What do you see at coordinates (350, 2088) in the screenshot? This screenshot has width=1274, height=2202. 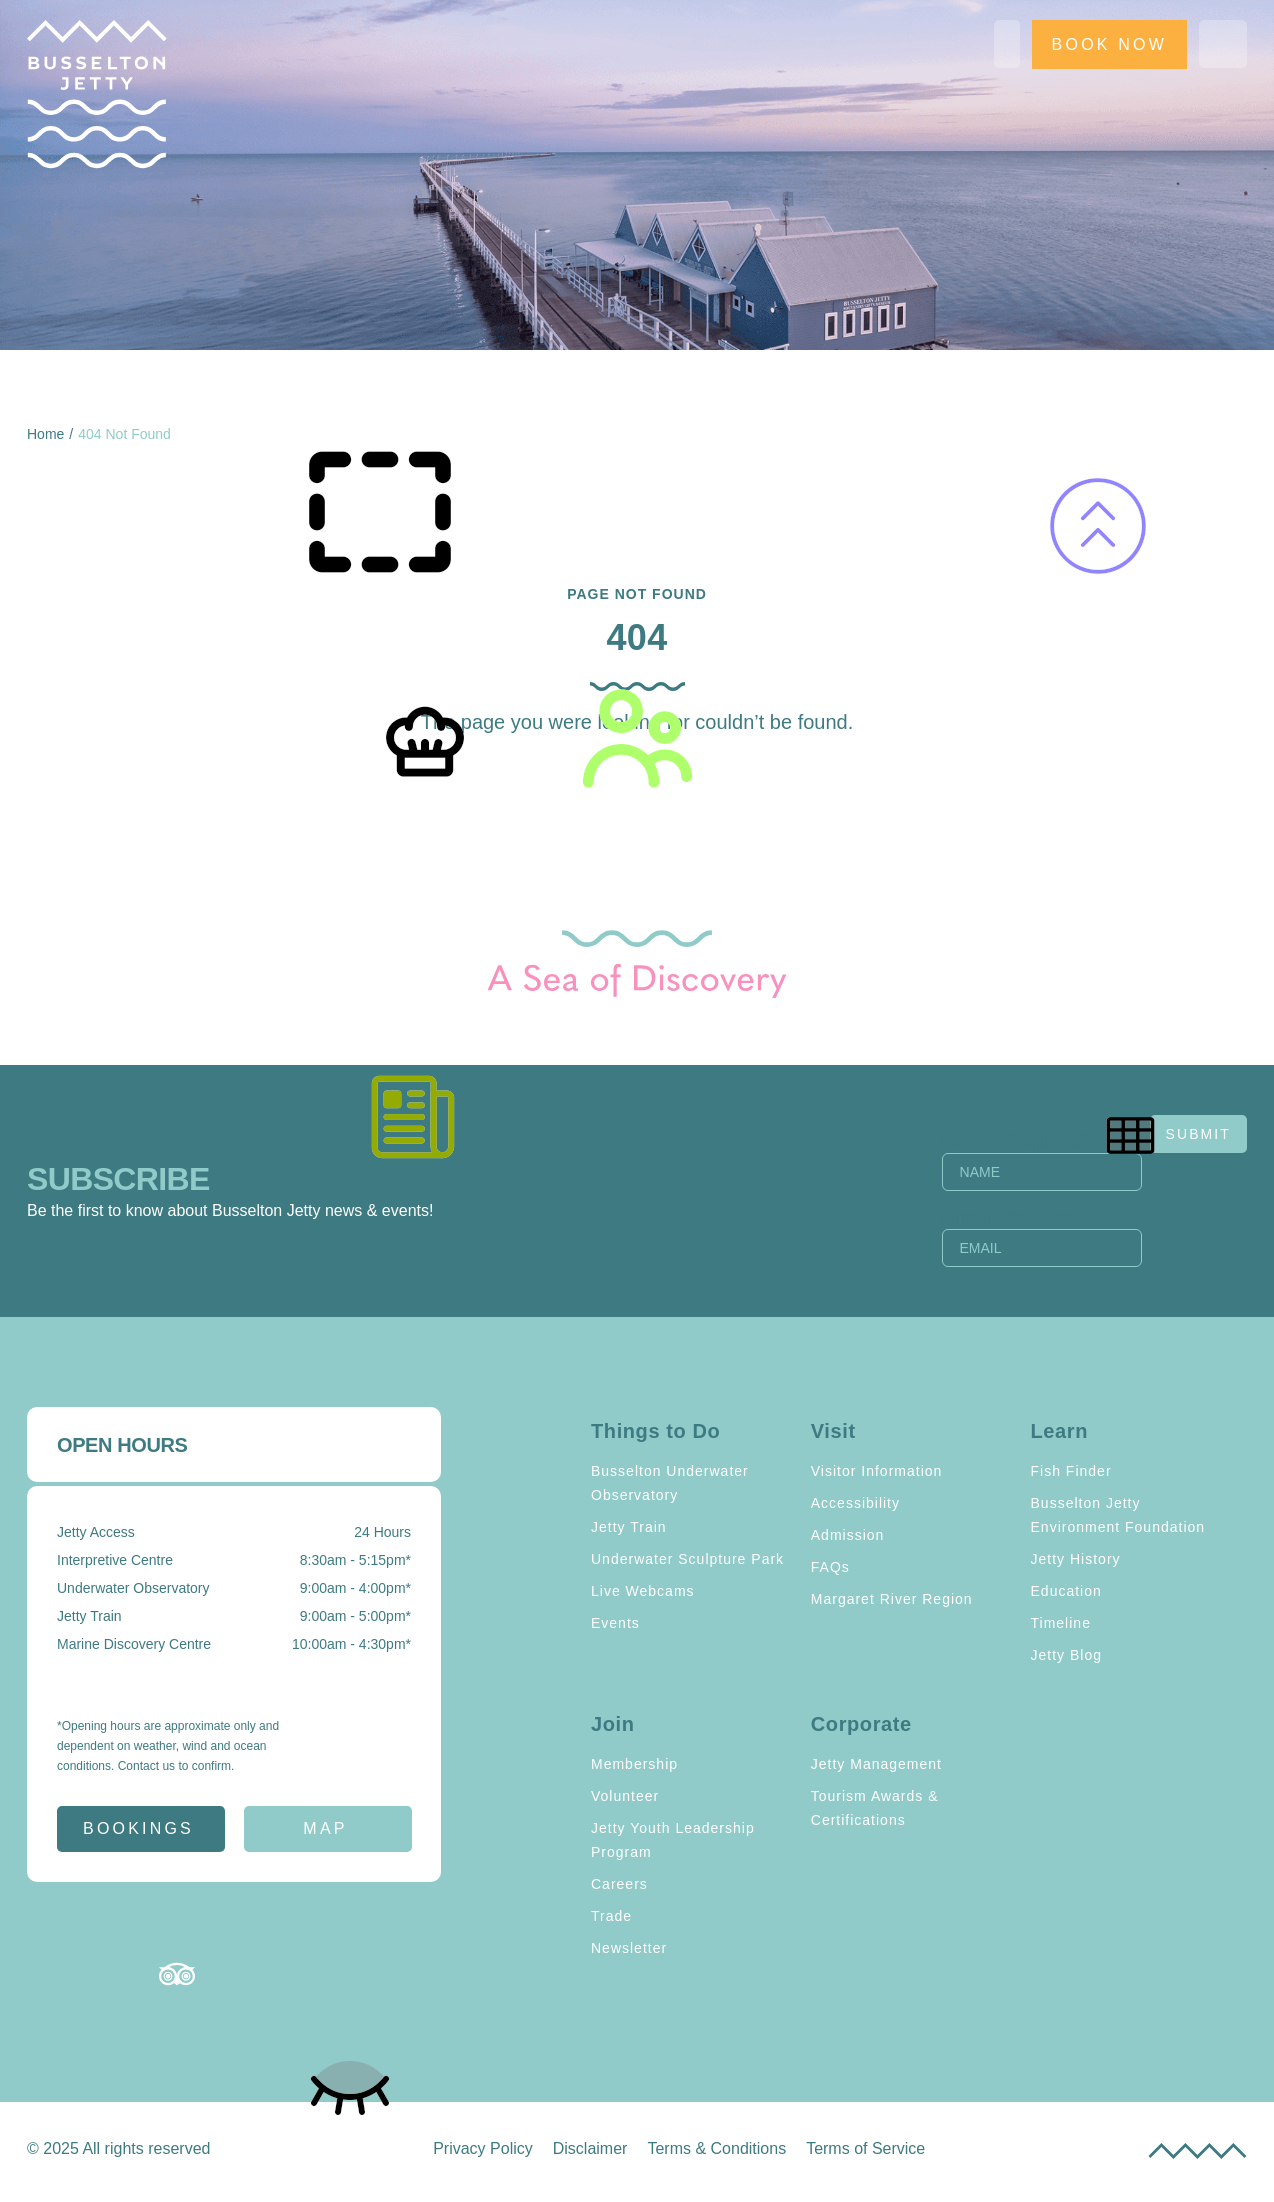 I see `hide password or sensitive content` at bounding box center [350, 2088].